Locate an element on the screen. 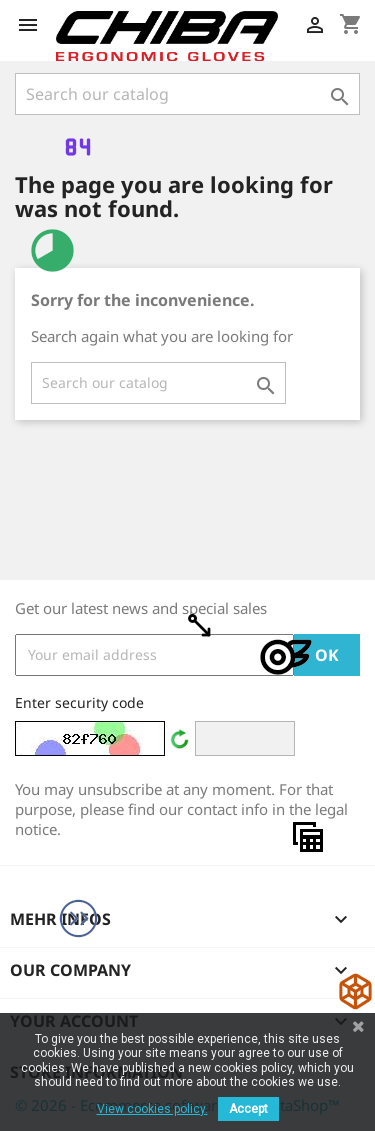 This screenshot has width=375, height=1131. open NetBeans IDE is located at coordinates (355, 991).